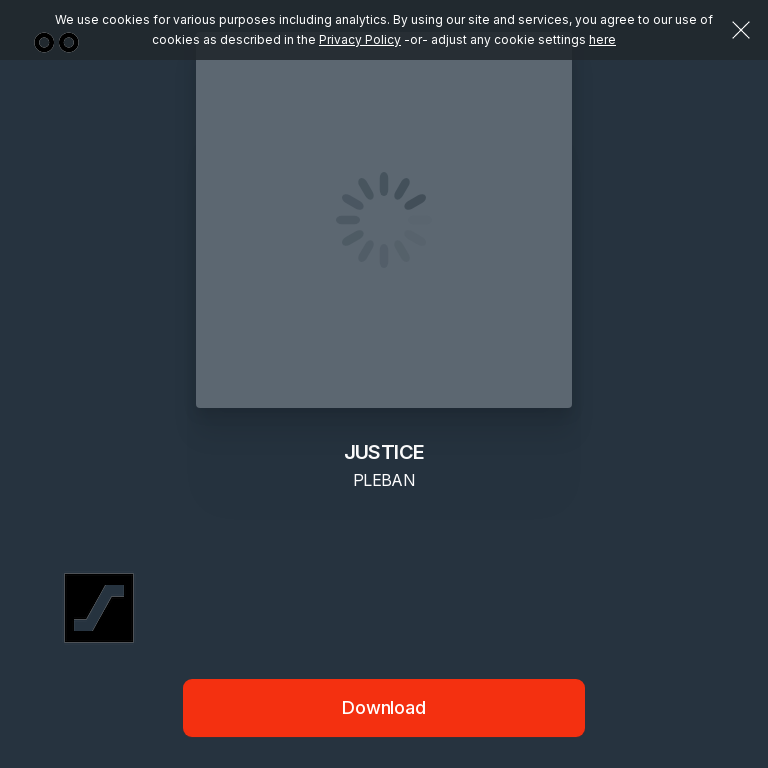 The image size is (768, 768). I want to click on find nearby escalators, so click(99, 608).